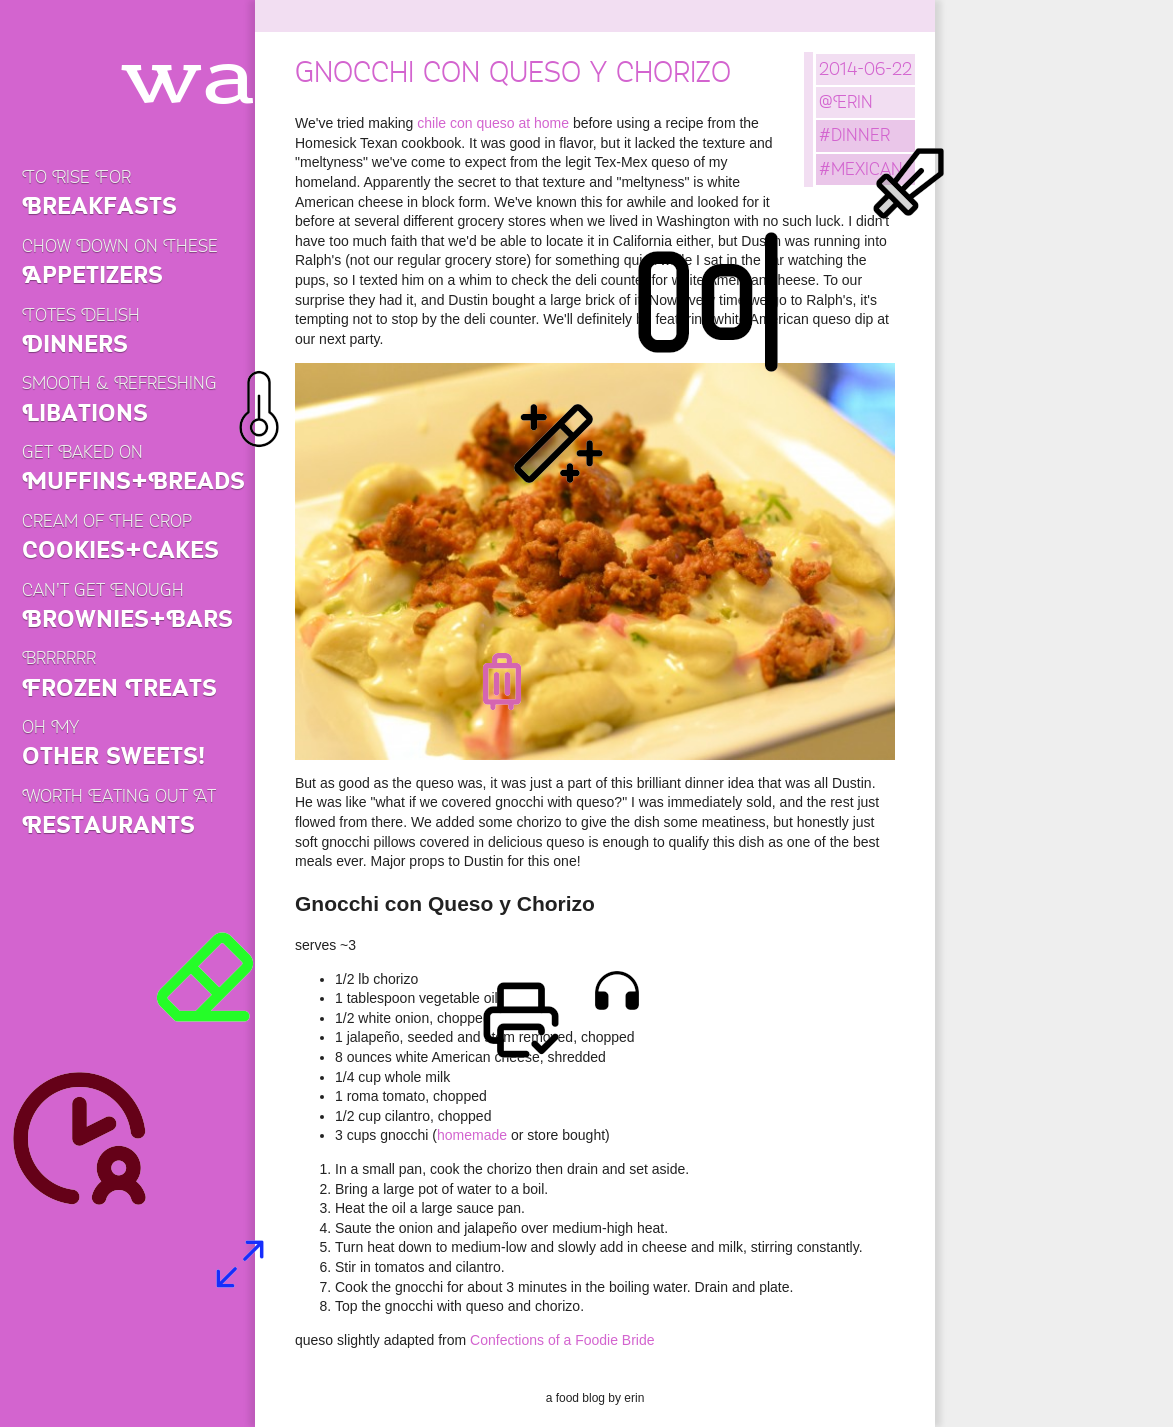 The image size is (1173, 1427). What do you see at coordinates (910, 182) in the screenshot?
I see `access game or combat features` at bounding box center [910, 182].